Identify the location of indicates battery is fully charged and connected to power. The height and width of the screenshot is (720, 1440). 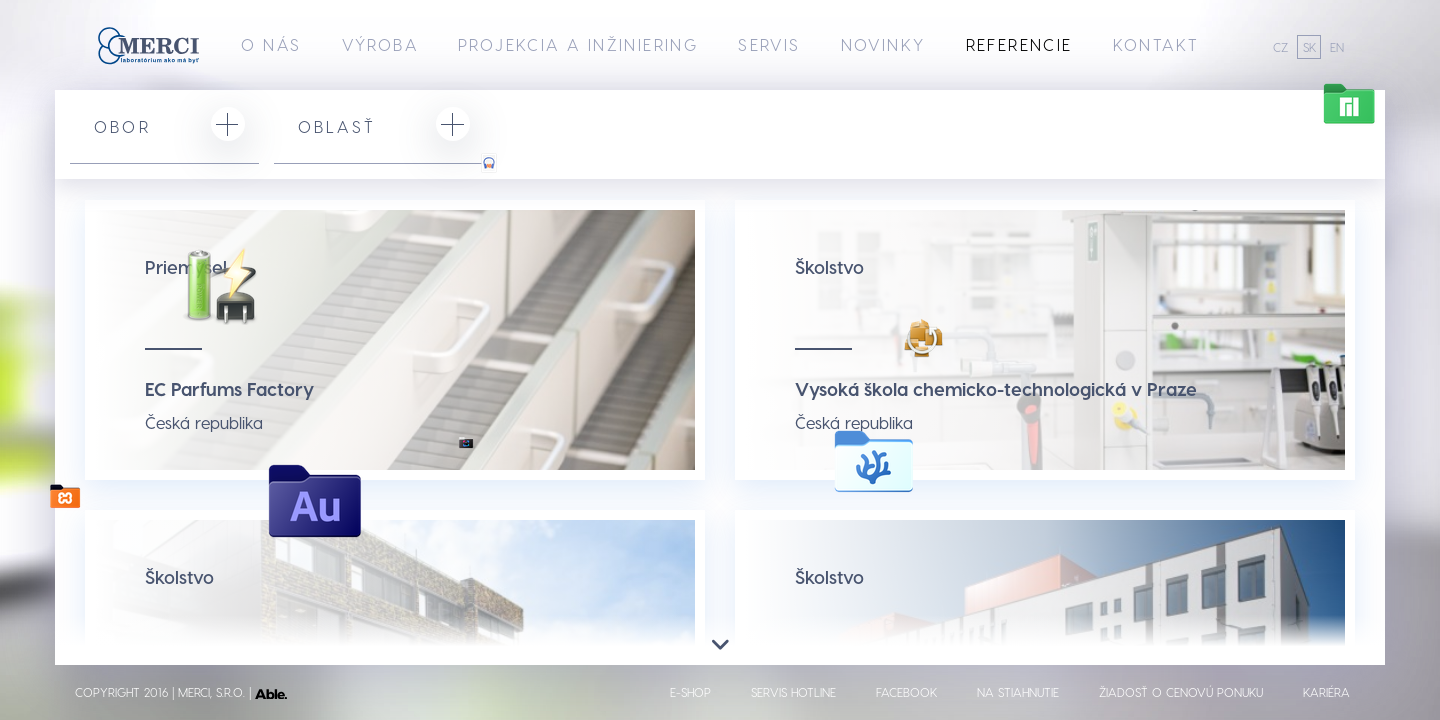
(218, 285).